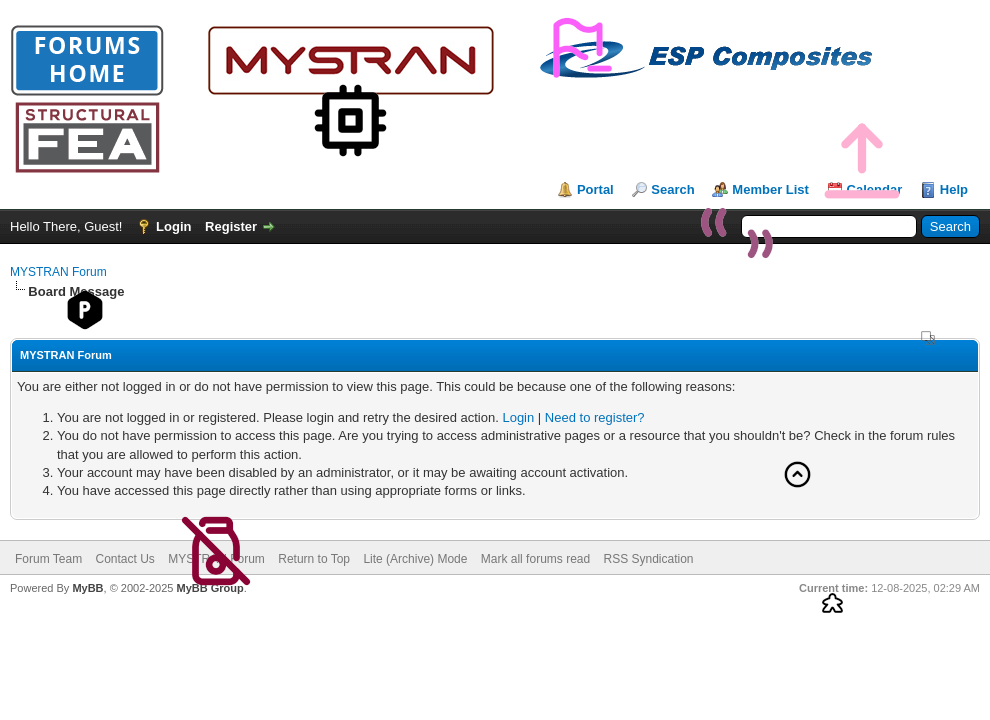  I want to click on view testimonials or customer quotes, so click(737, 233).